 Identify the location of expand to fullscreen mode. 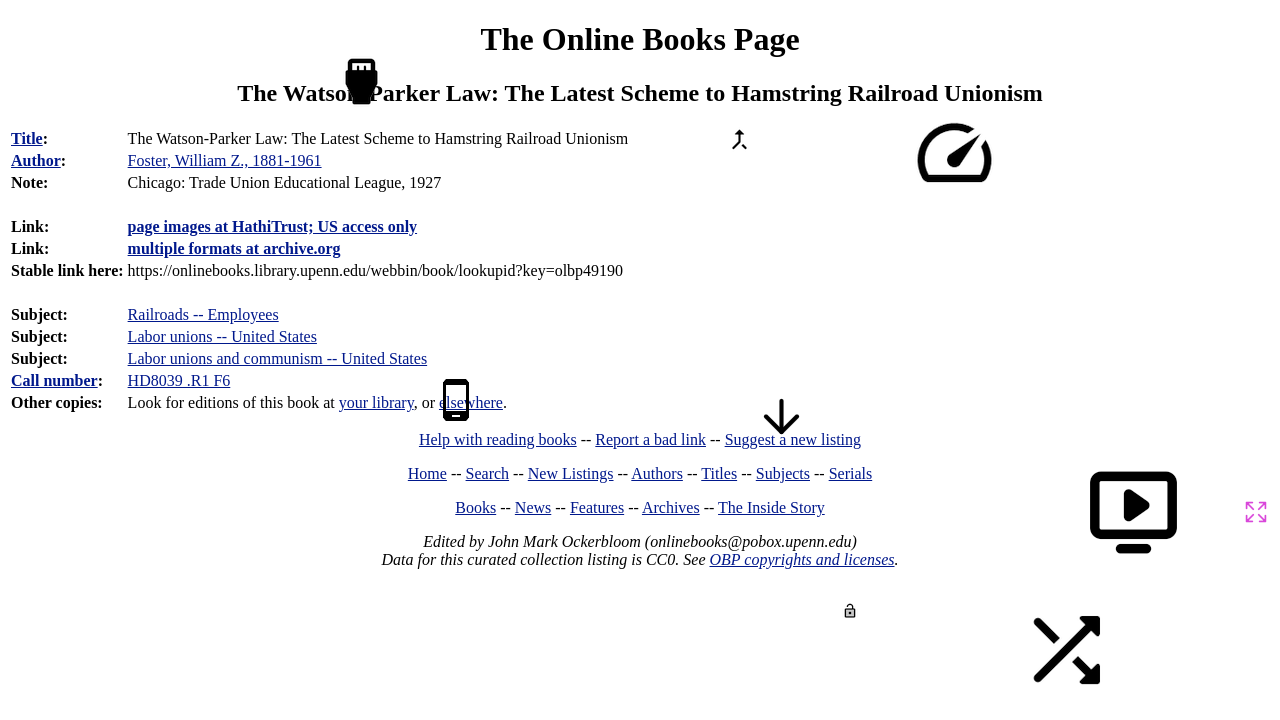
(1256, 512).